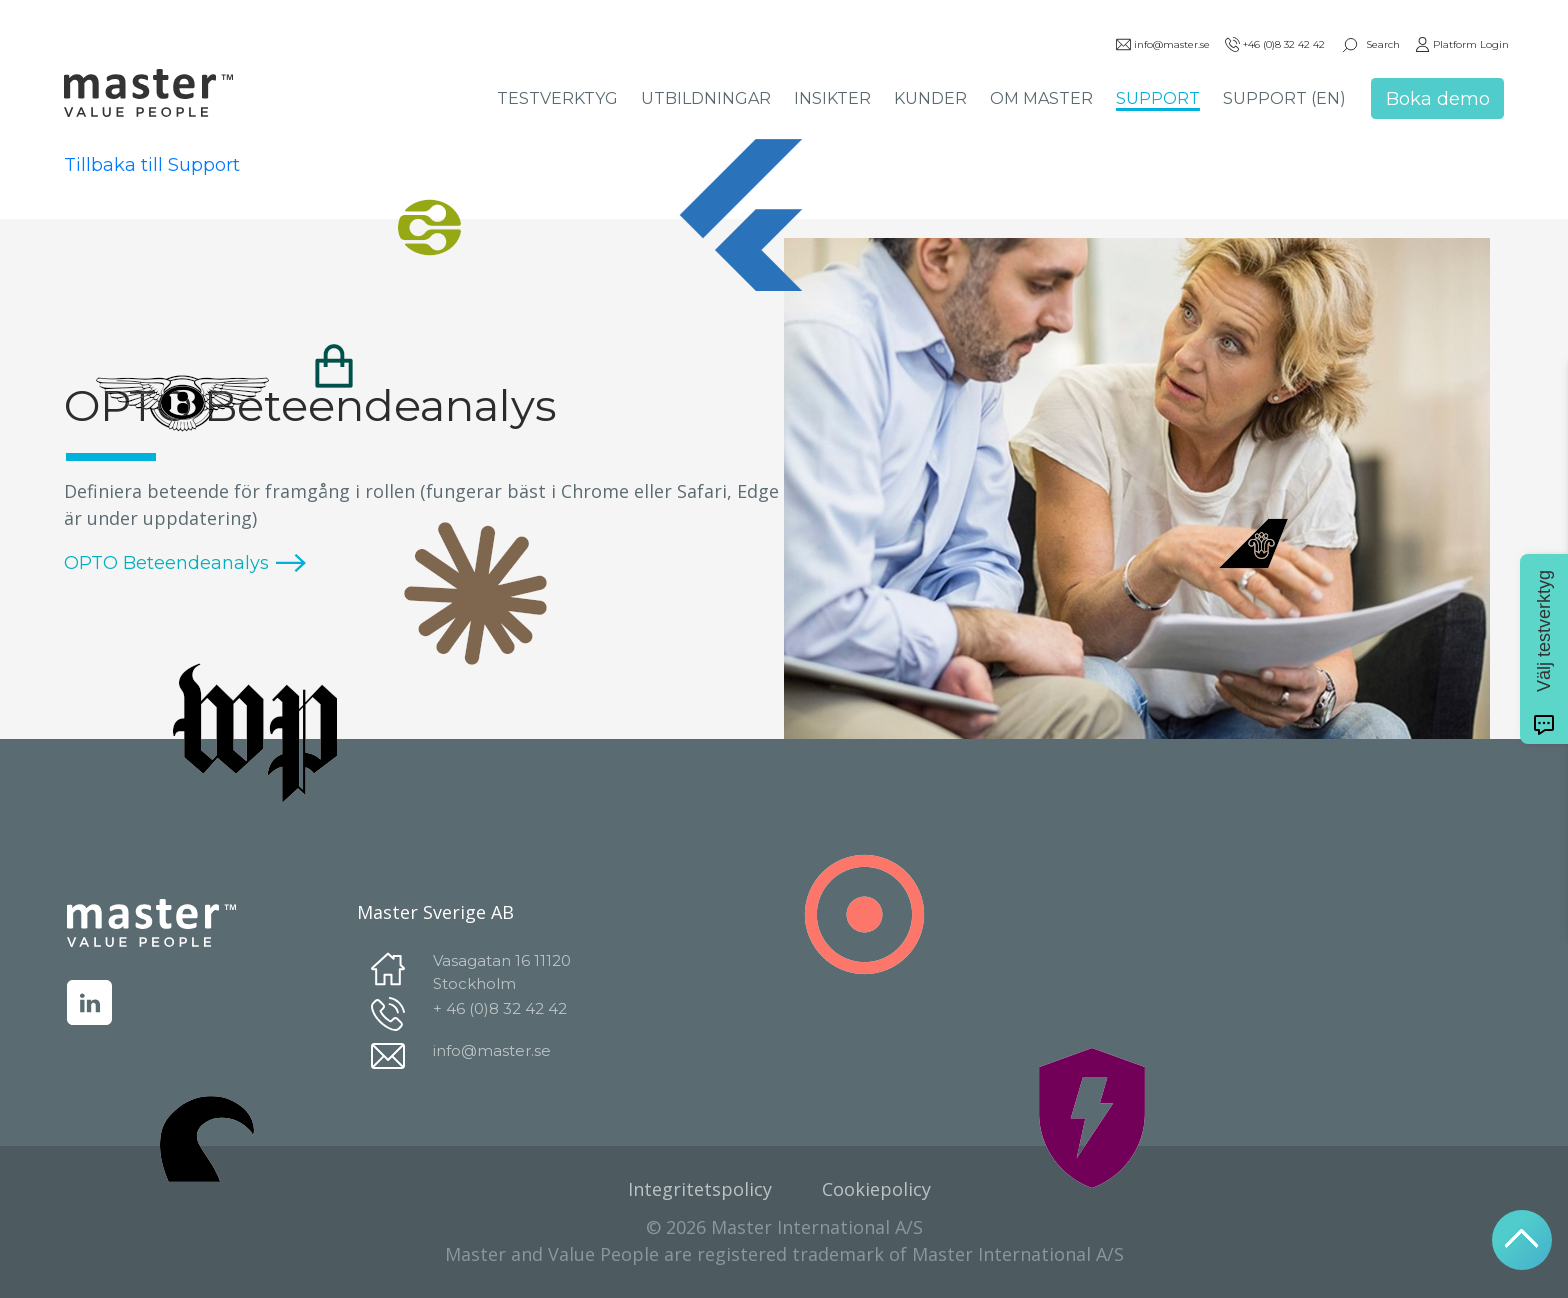 The height and width of the screenshot is (1298, 1568). Describe the element at coordinates (1092, 1118) in the screenshot. I see `socket security logo` at that location.